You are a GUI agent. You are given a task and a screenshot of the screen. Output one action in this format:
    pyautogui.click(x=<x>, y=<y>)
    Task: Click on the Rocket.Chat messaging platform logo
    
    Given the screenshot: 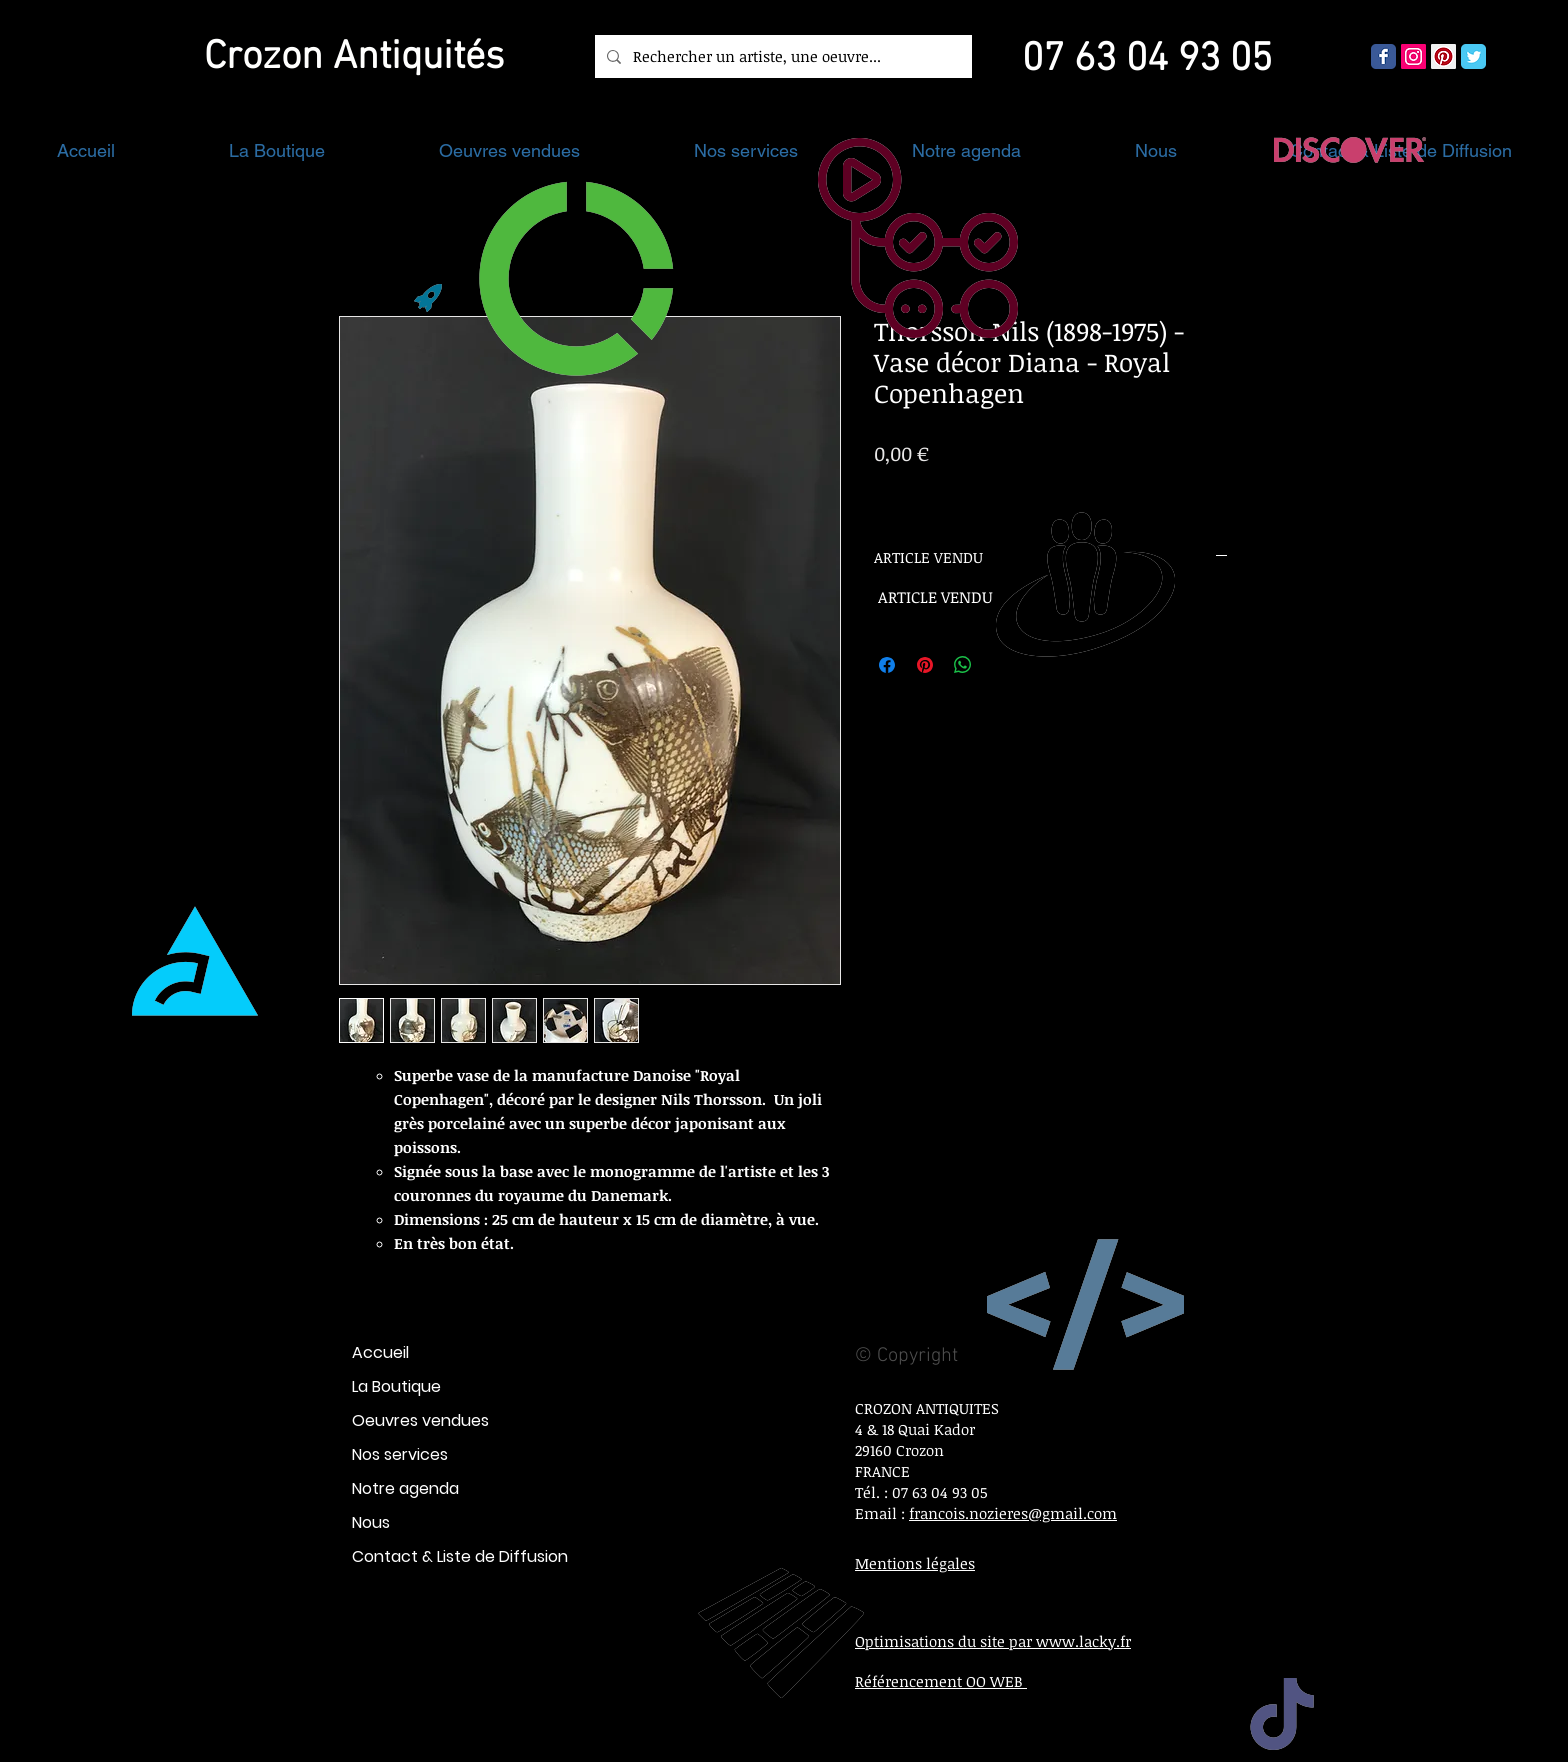 What is the action you would take?
    pyautogui.click(x=428, y=298)
    